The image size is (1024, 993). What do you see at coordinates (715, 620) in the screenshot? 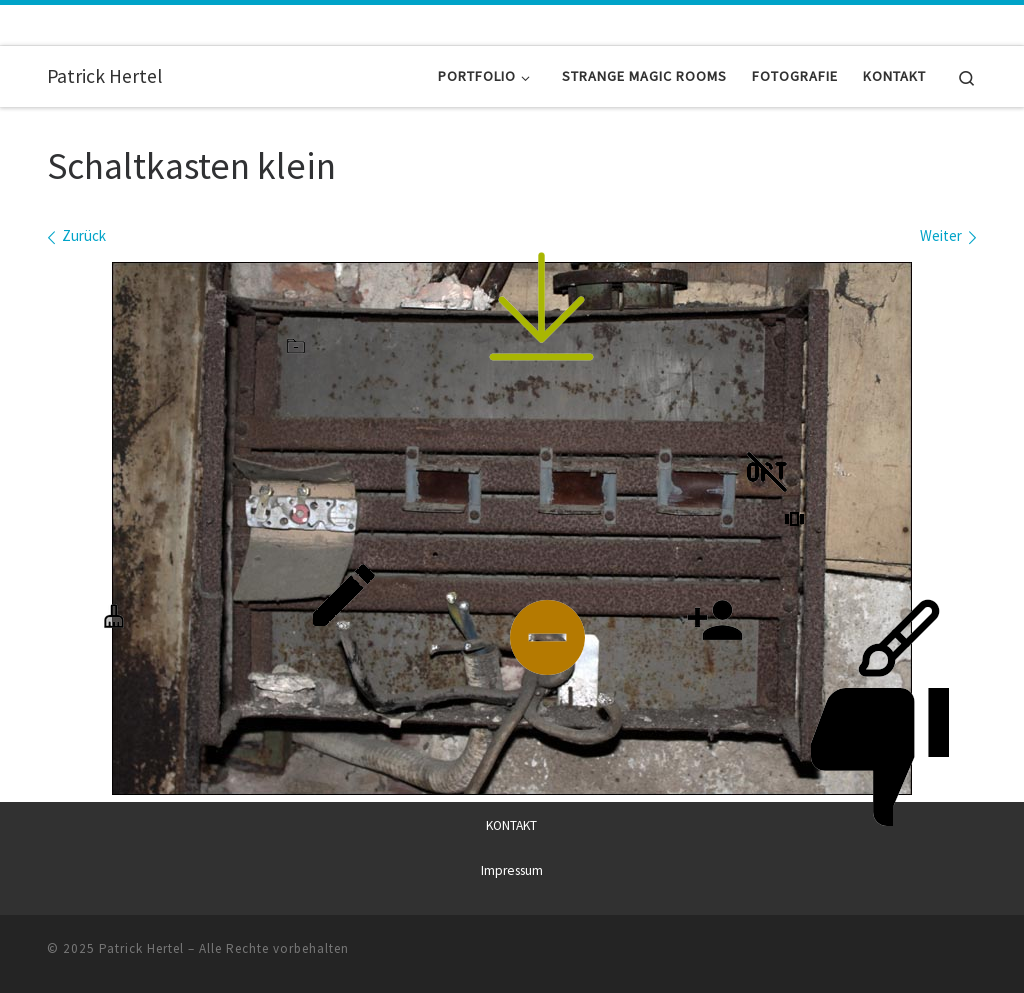
I see `add a new contact` at bounding box center [715, 620].